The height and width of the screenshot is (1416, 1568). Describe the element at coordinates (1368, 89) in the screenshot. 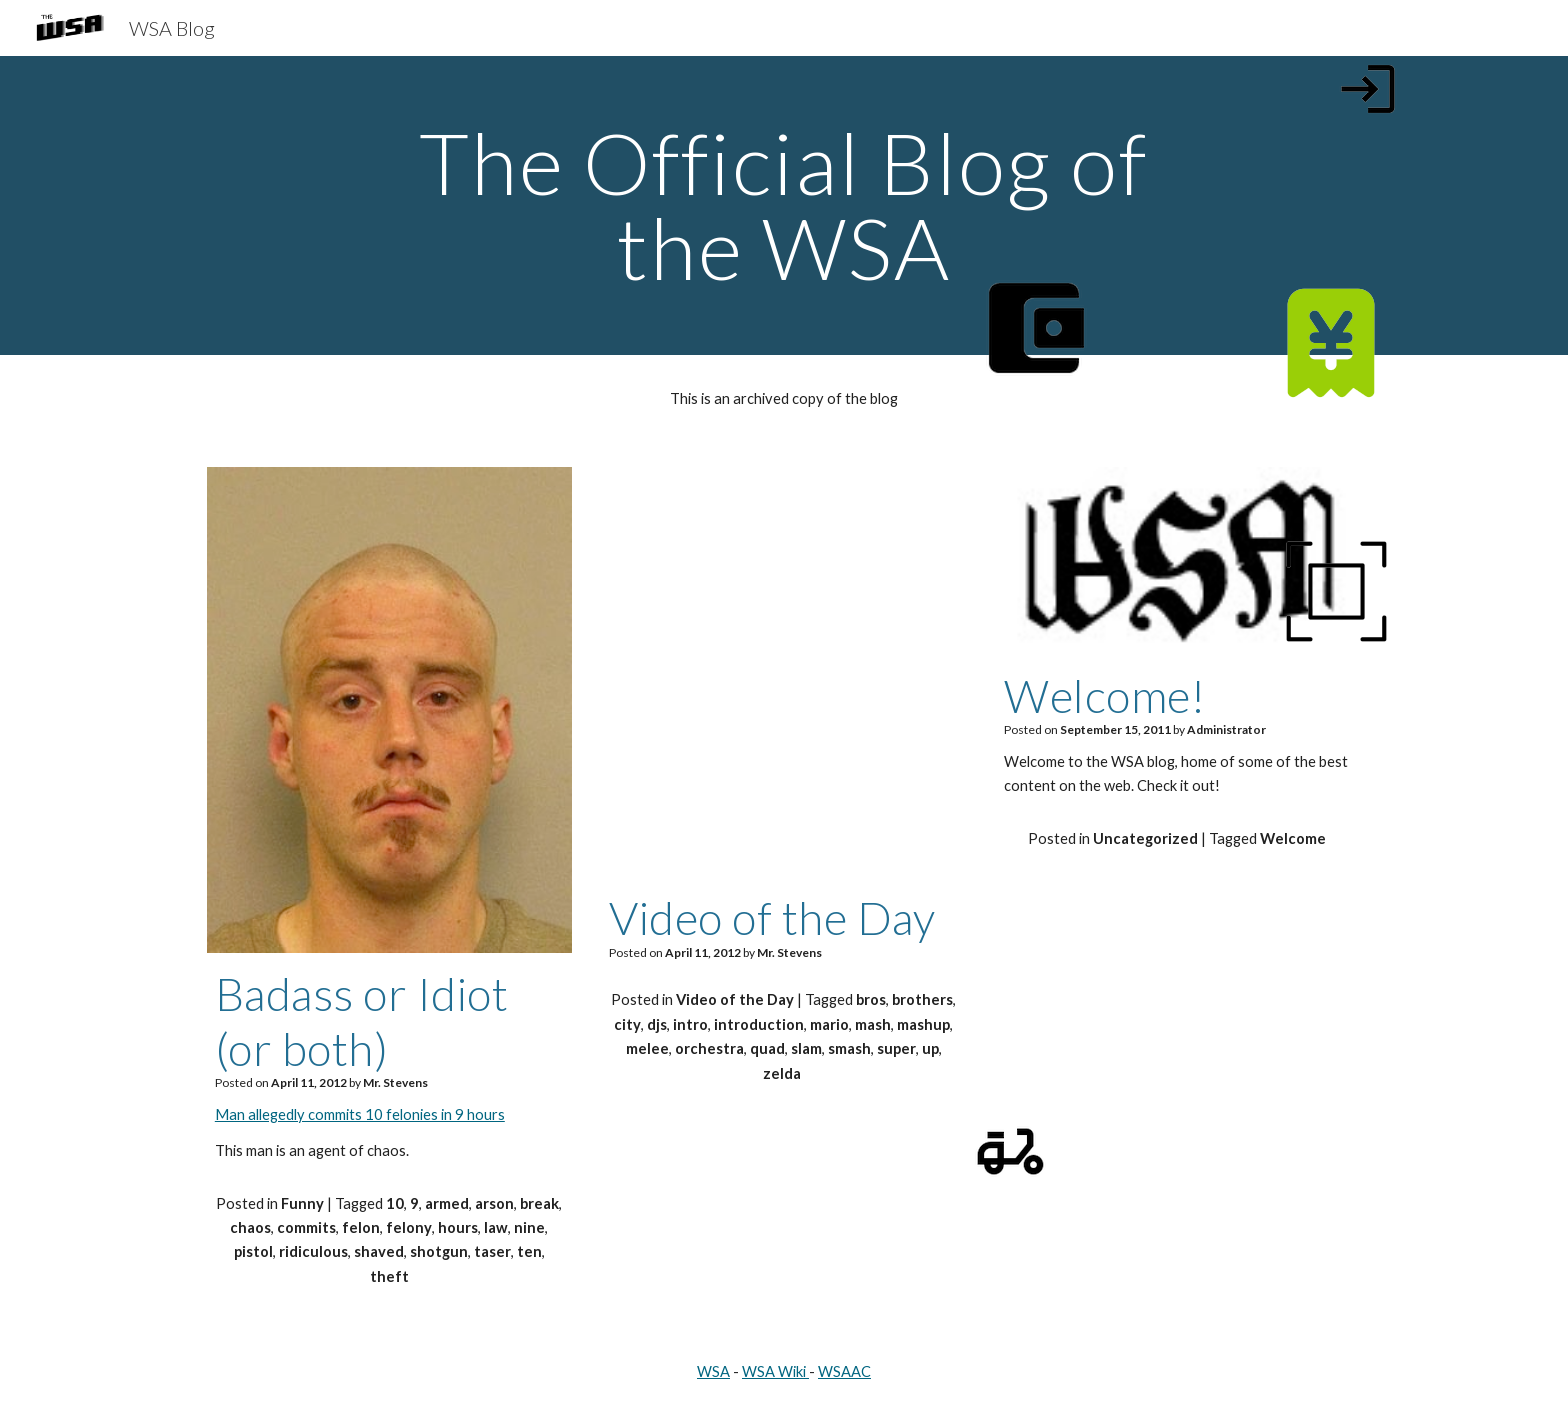

I see `sign in to your account` at that location.